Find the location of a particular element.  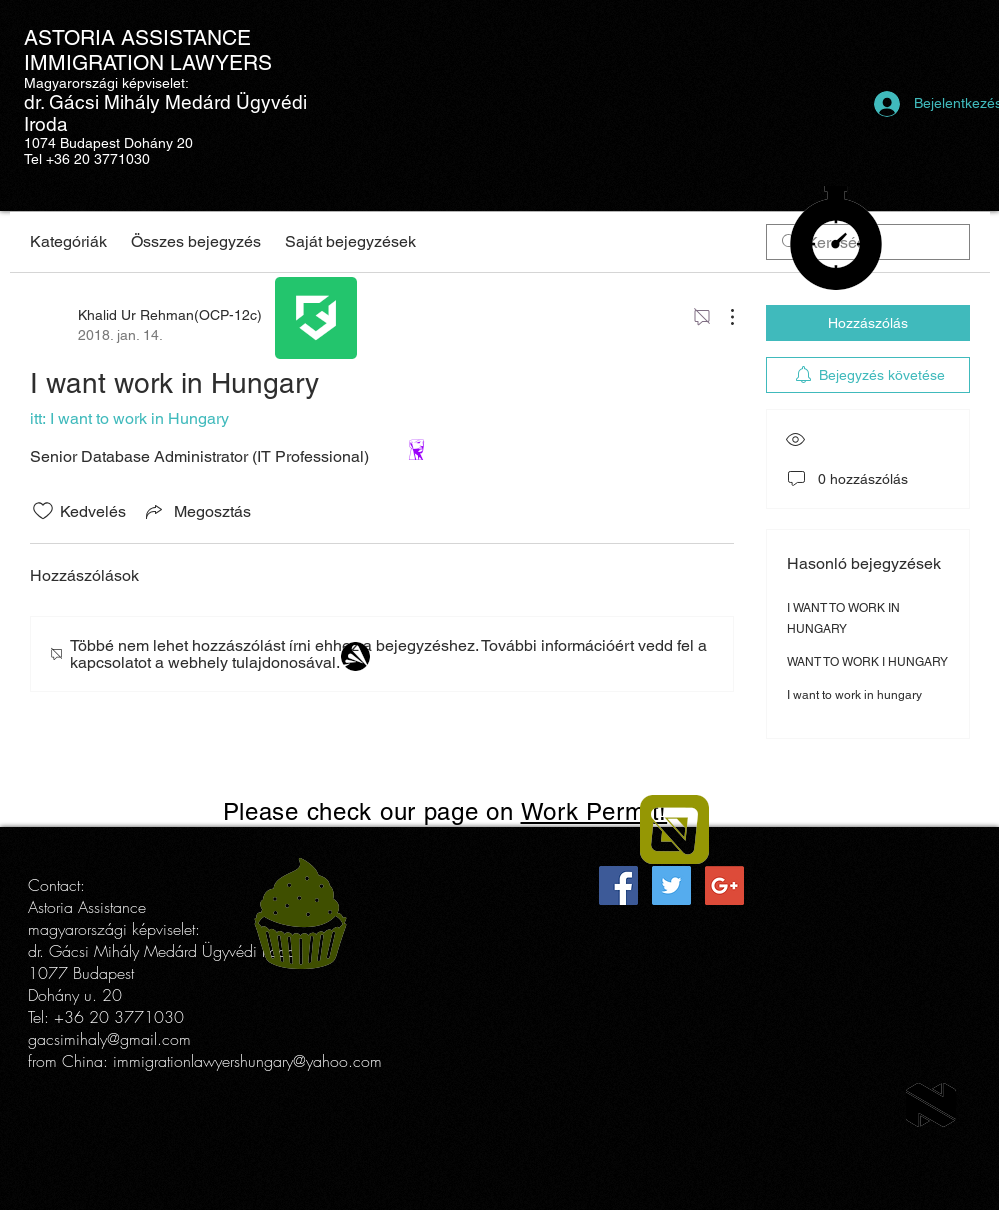

kingston technology company logo is located at coordinates (416, 449).